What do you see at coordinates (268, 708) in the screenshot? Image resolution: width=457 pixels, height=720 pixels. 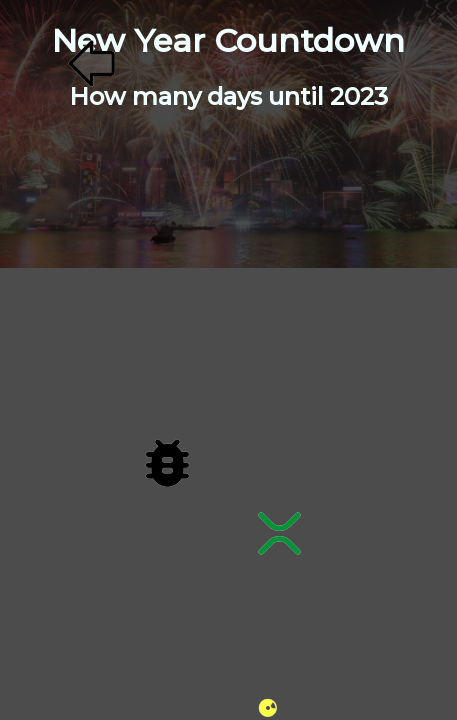 I see `play or access music library` at bounding box center [268, 708].